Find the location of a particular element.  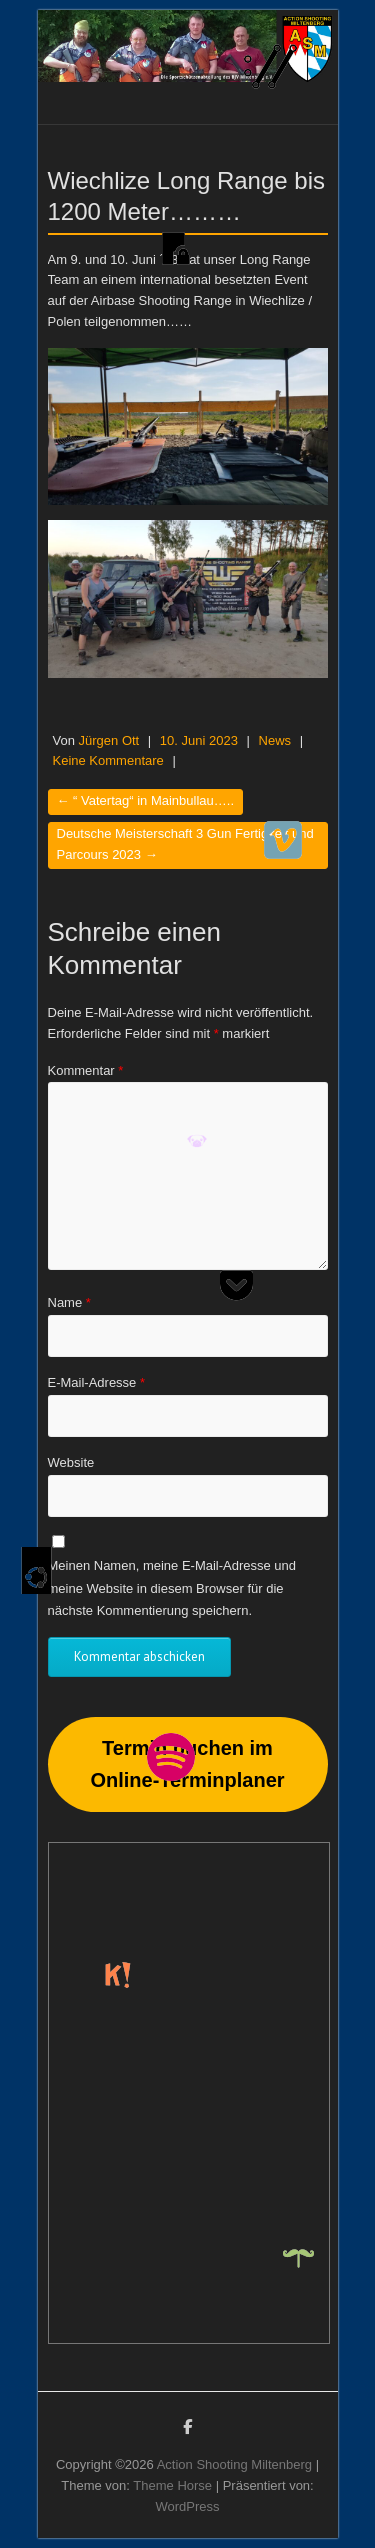

save to pocket for later reading is located at coordinates (236, 1285).